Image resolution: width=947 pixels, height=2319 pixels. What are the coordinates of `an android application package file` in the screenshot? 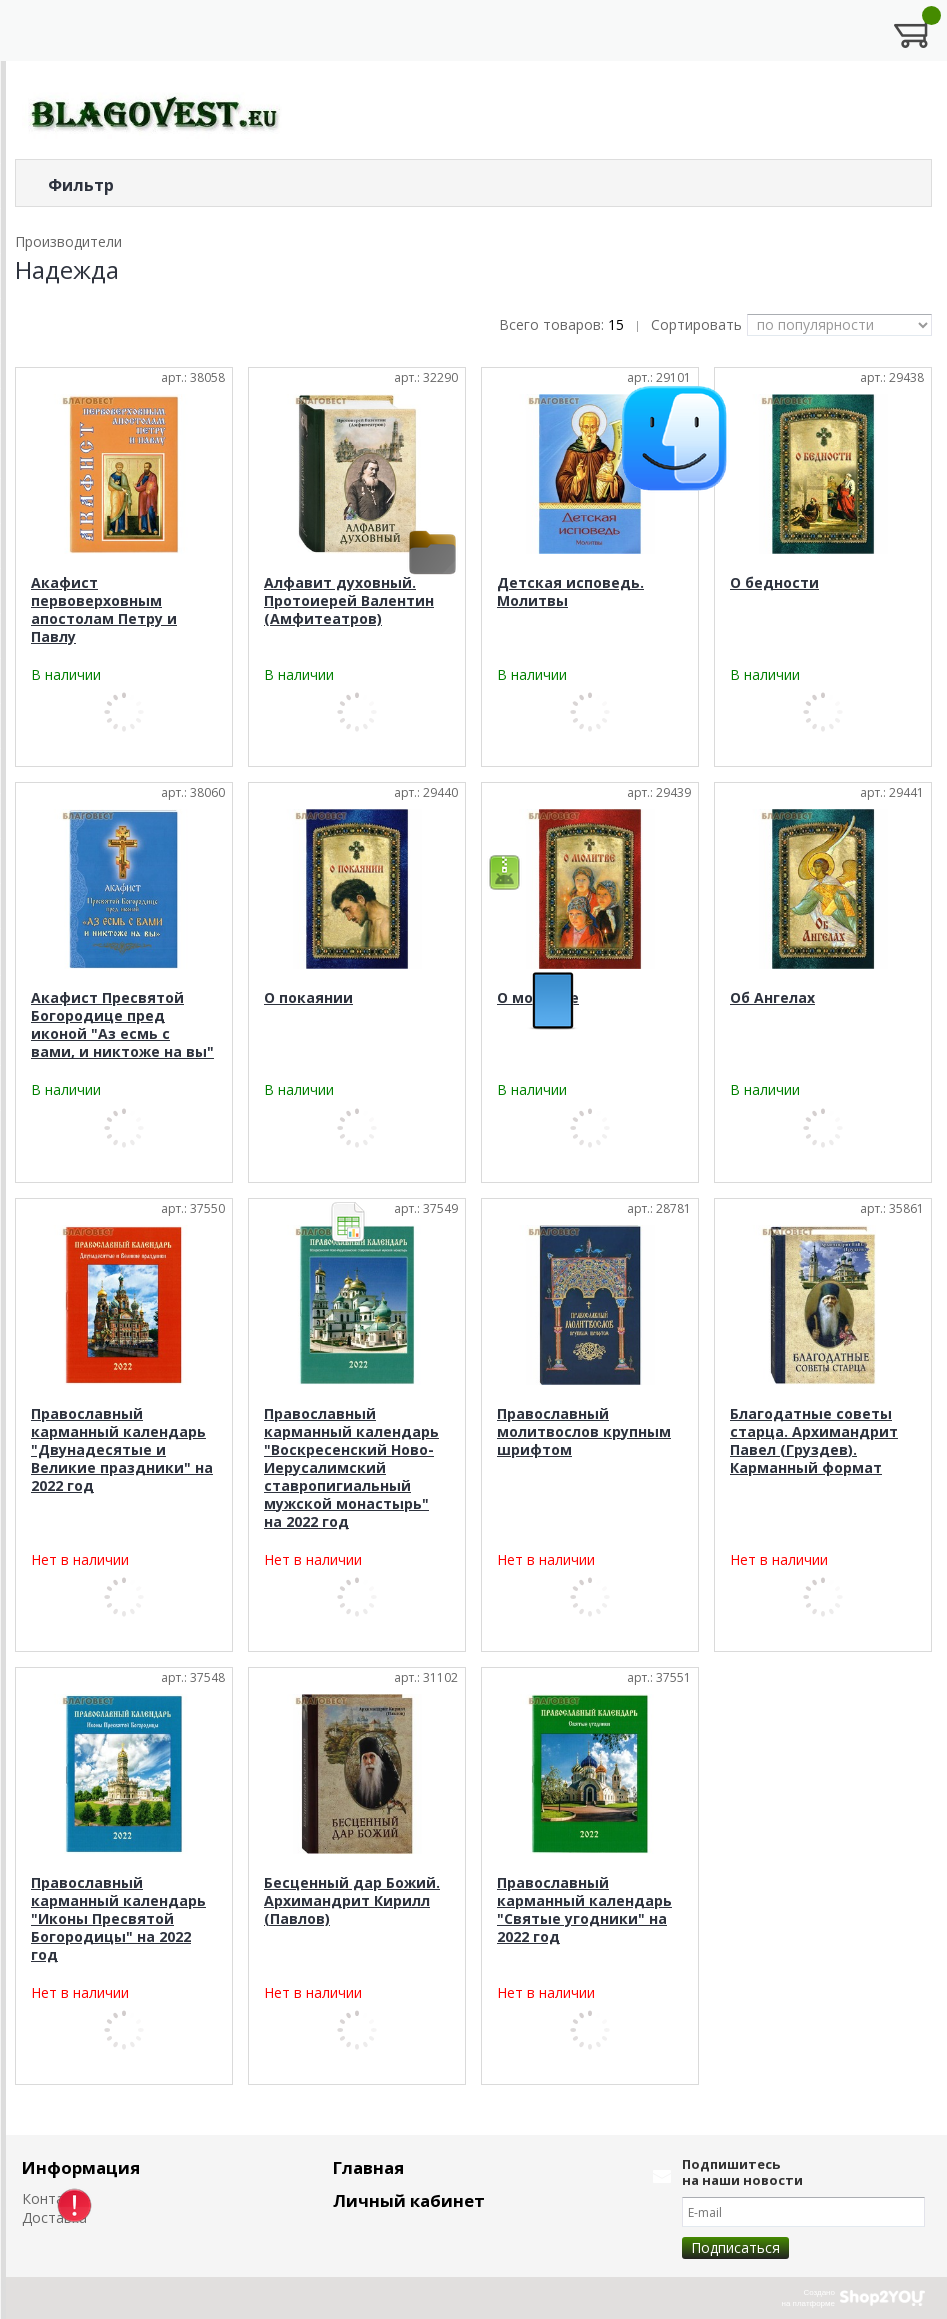 It's located at (504, 872).